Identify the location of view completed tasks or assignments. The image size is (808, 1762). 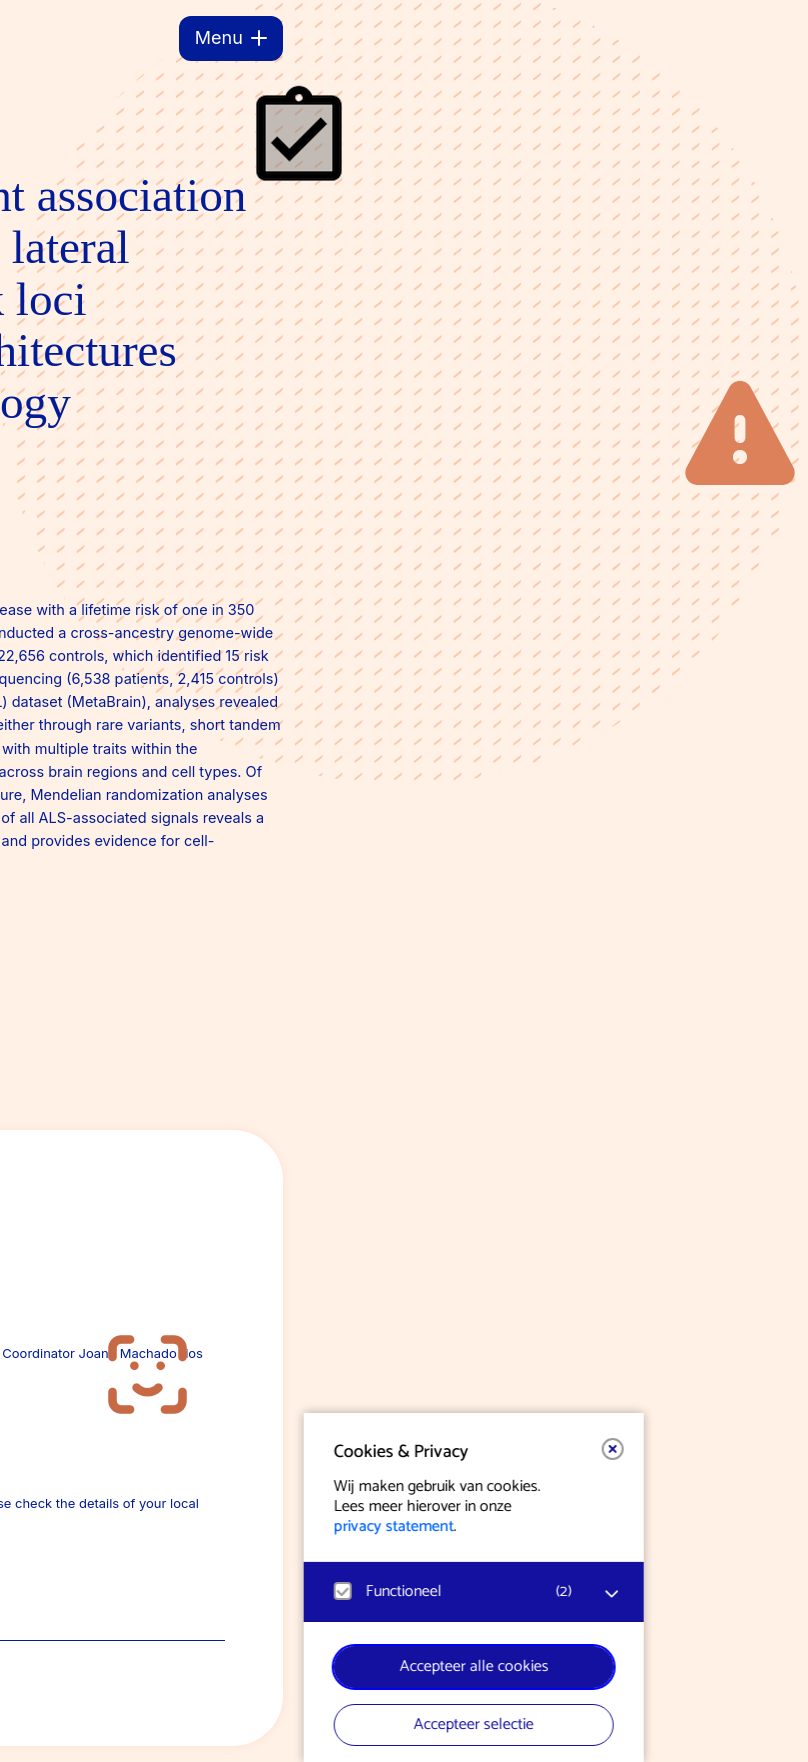
(299, 138).